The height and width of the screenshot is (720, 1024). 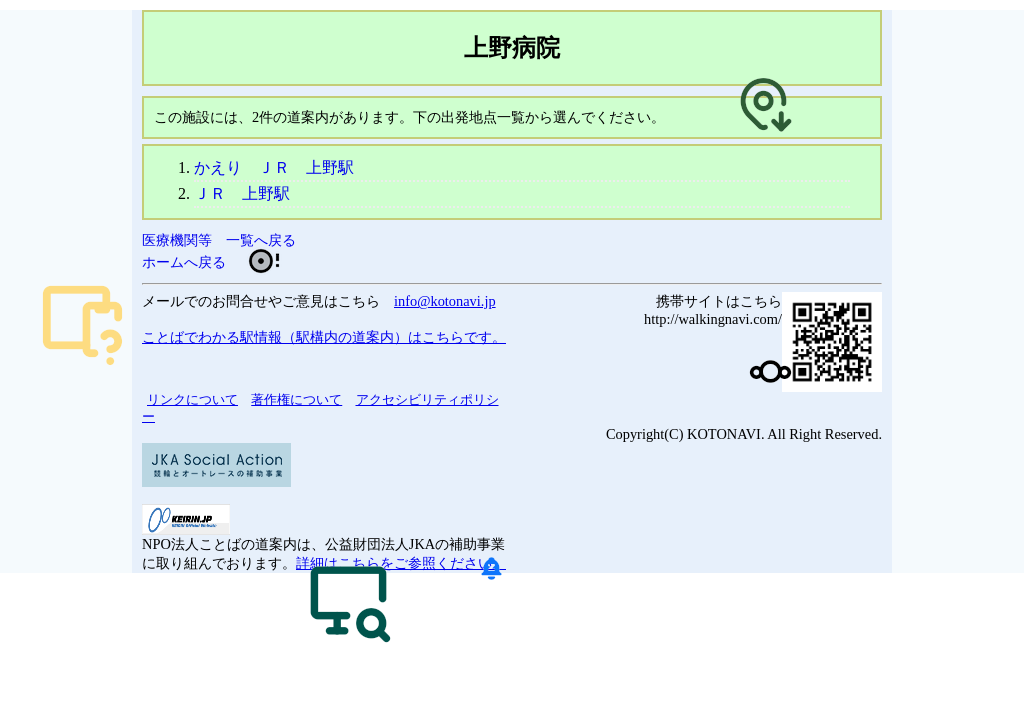 What do you see at coordinates (491, 568) in the screenshot?
I see `mute notifications or enable do not disturb mode` at bounding box center [491, 568].